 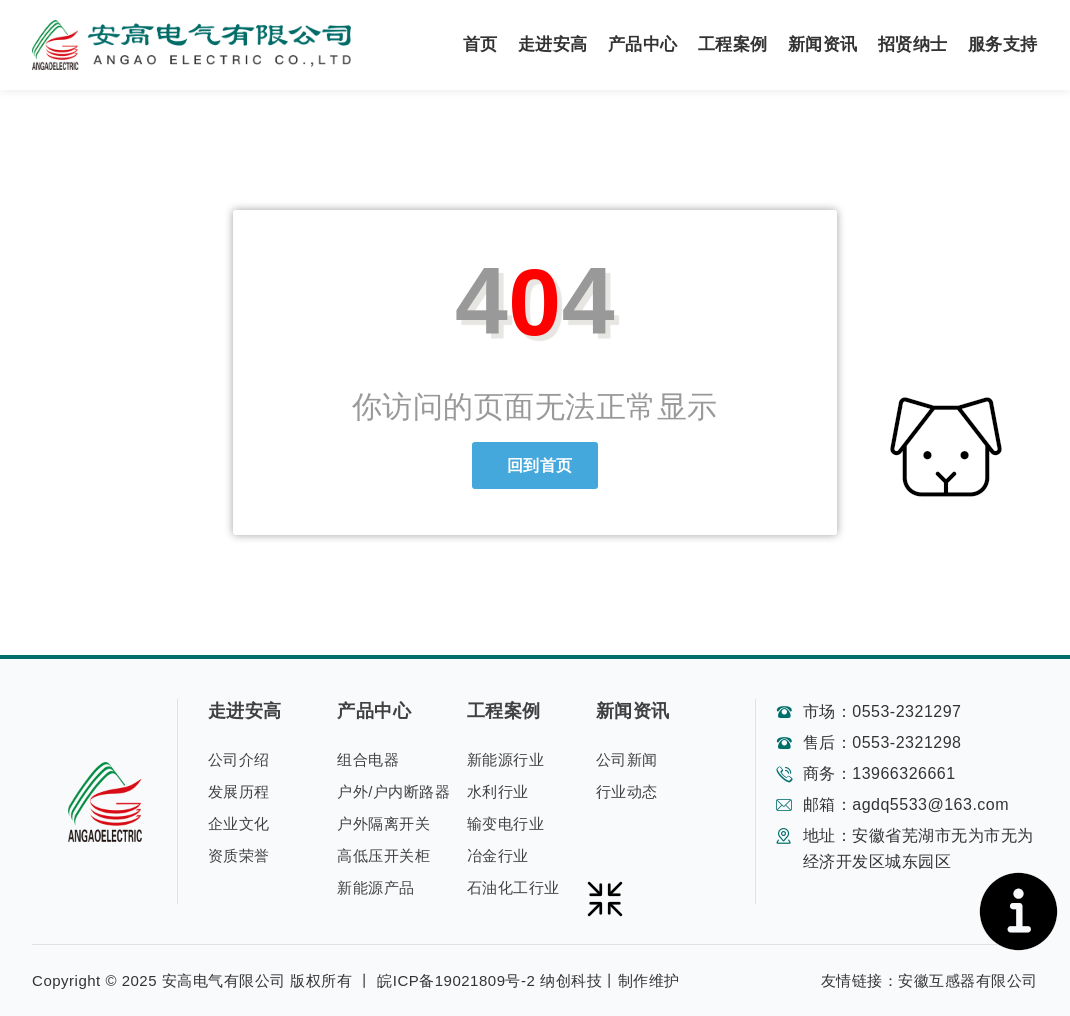 I want to click on view pet-related content or settings, so click(x=946, y=449).